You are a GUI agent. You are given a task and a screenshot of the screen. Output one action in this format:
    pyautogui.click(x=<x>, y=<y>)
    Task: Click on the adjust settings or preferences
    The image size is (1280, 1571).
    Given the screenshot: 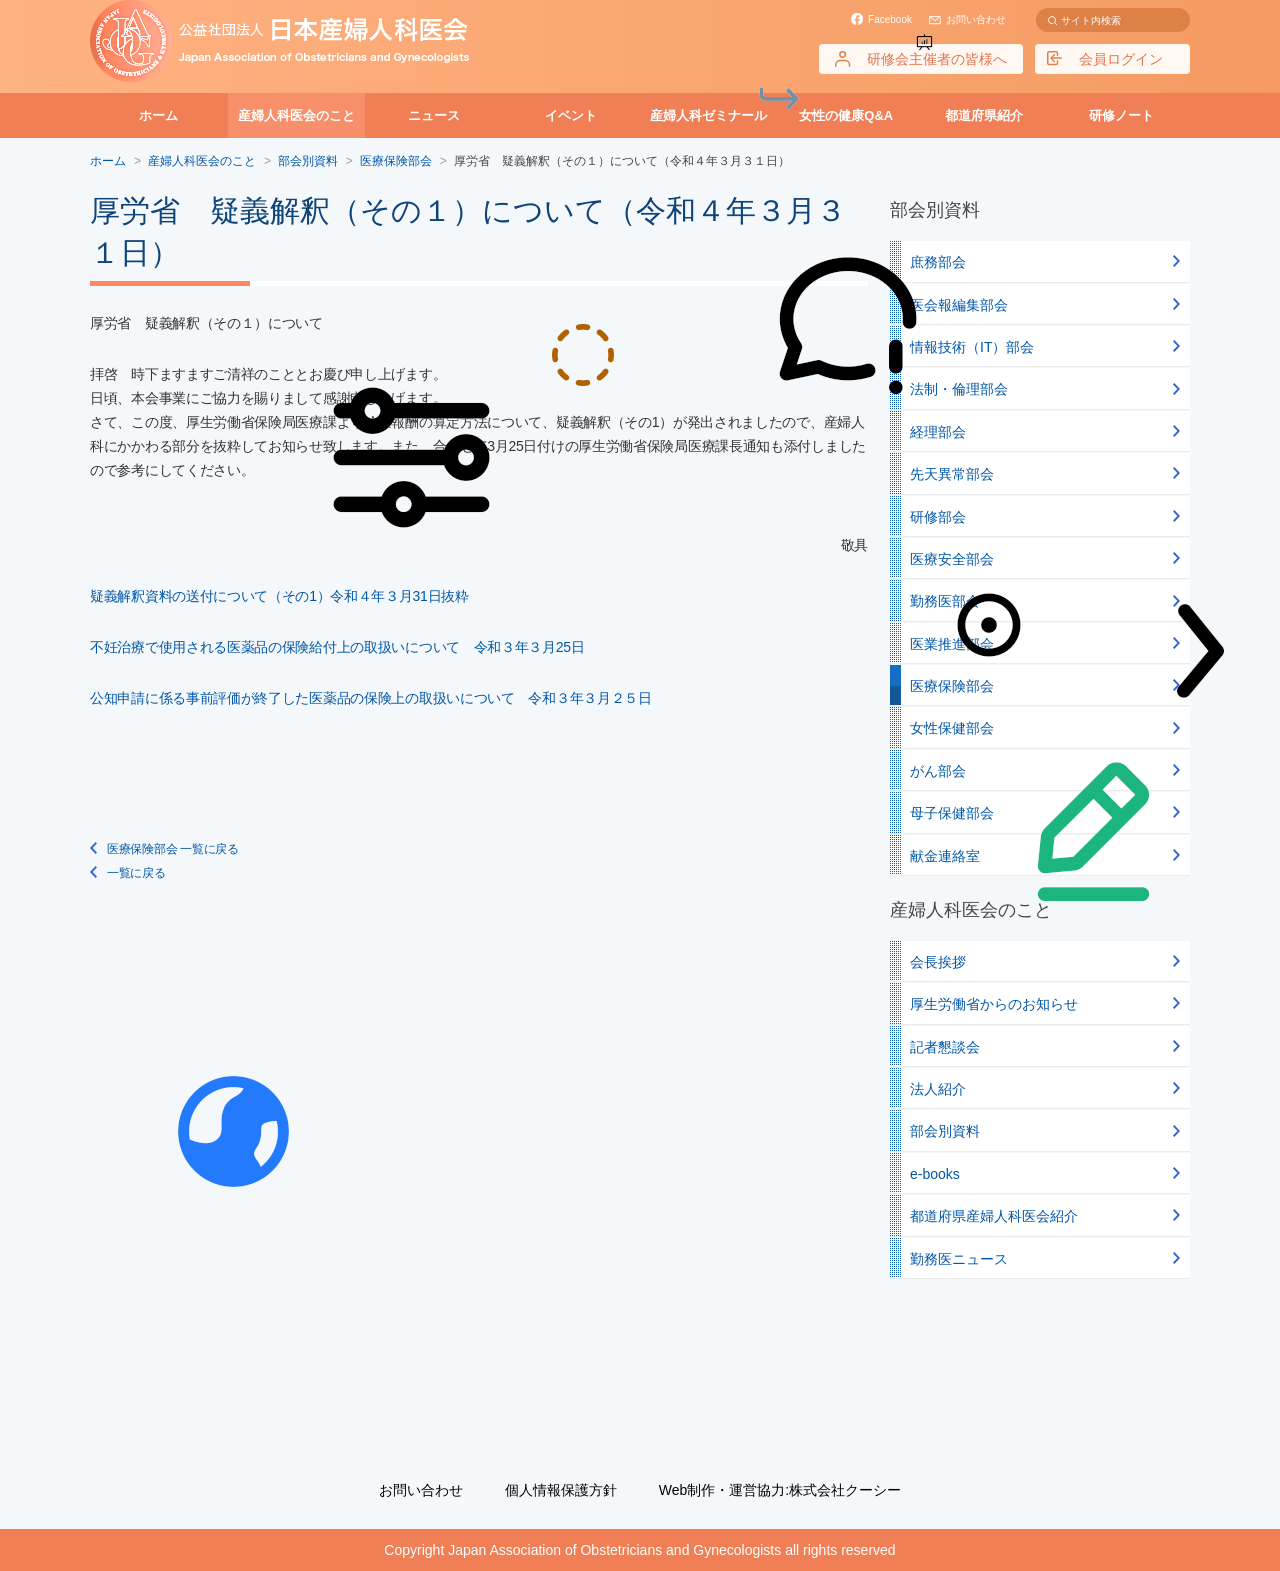 What is the action you would take?
    pyautogui.click(x=411, y=457)
    